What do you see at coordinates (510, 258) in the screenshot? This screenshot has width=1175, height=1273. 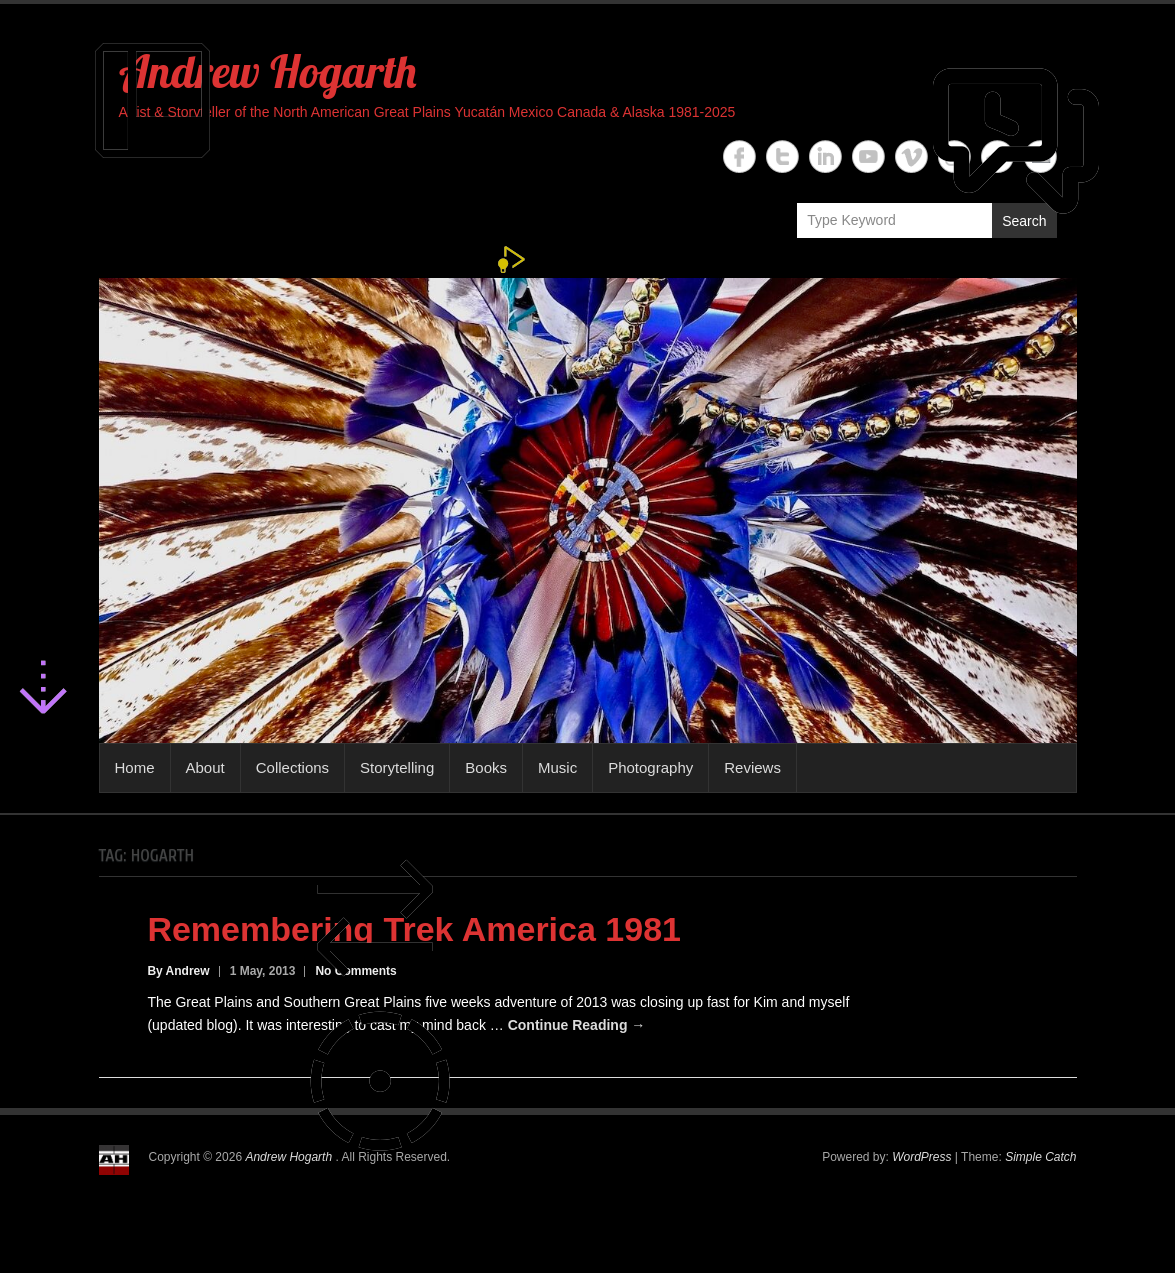 I see `run tests with code coverage` at bounding box center [510, 258].